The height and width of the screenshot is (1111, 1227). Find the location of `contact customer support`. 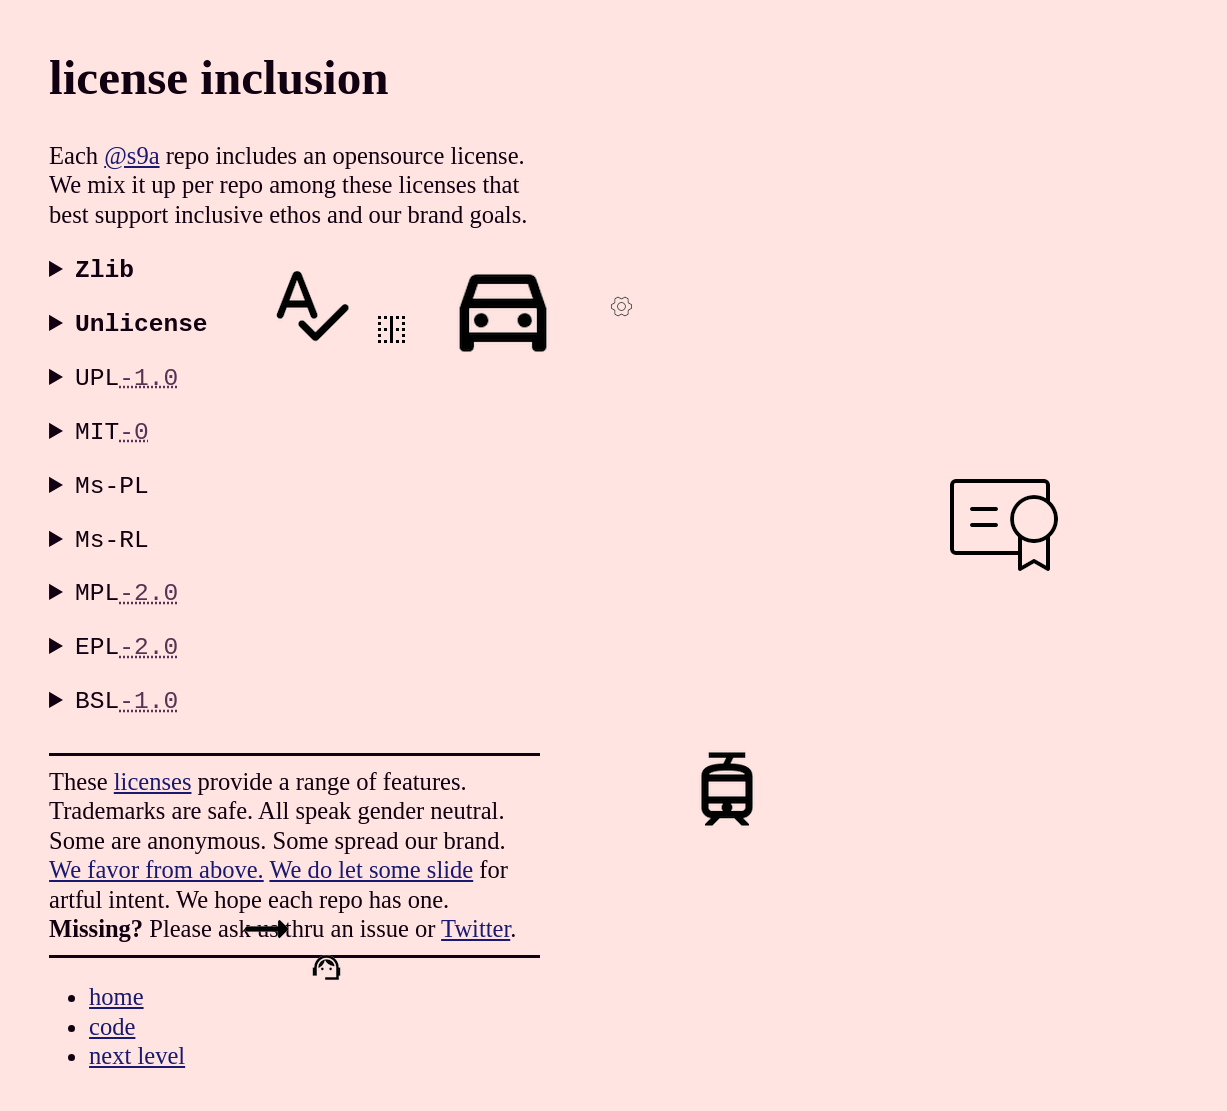

contact customer support is located at coordinates (326, 967).